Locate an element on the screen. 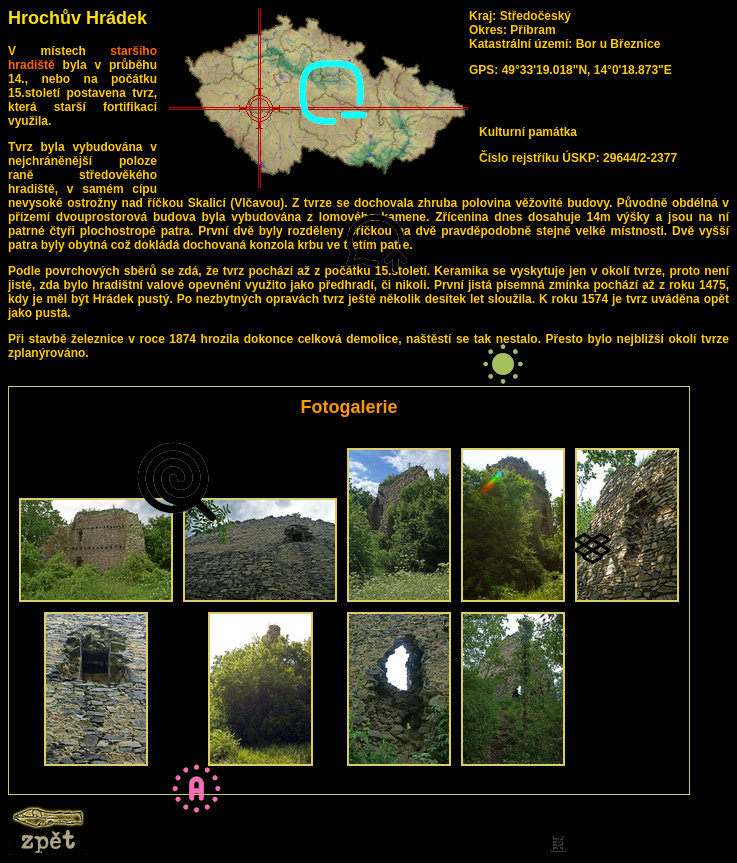 Image resolution: width=737 pixels, height=863 pixels. connect to dropbox account is located at coordinates (592, 547).